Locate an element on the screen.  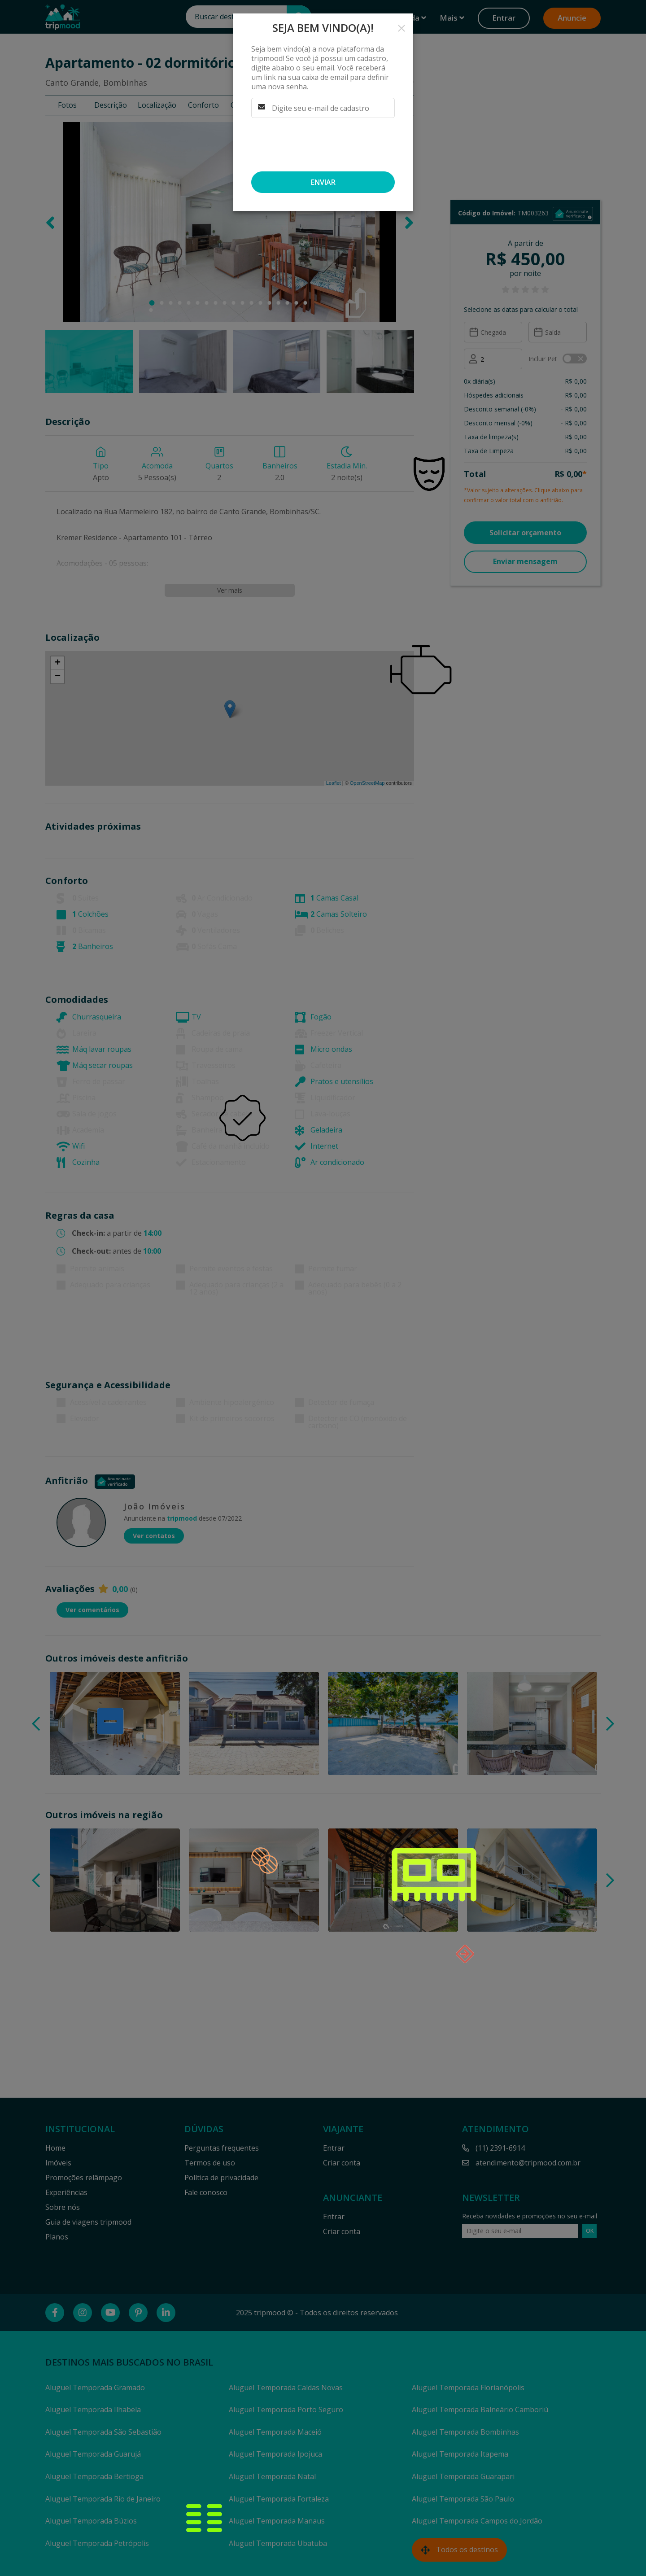
merge or combine selected layers is located at coordinates (264, 1860).